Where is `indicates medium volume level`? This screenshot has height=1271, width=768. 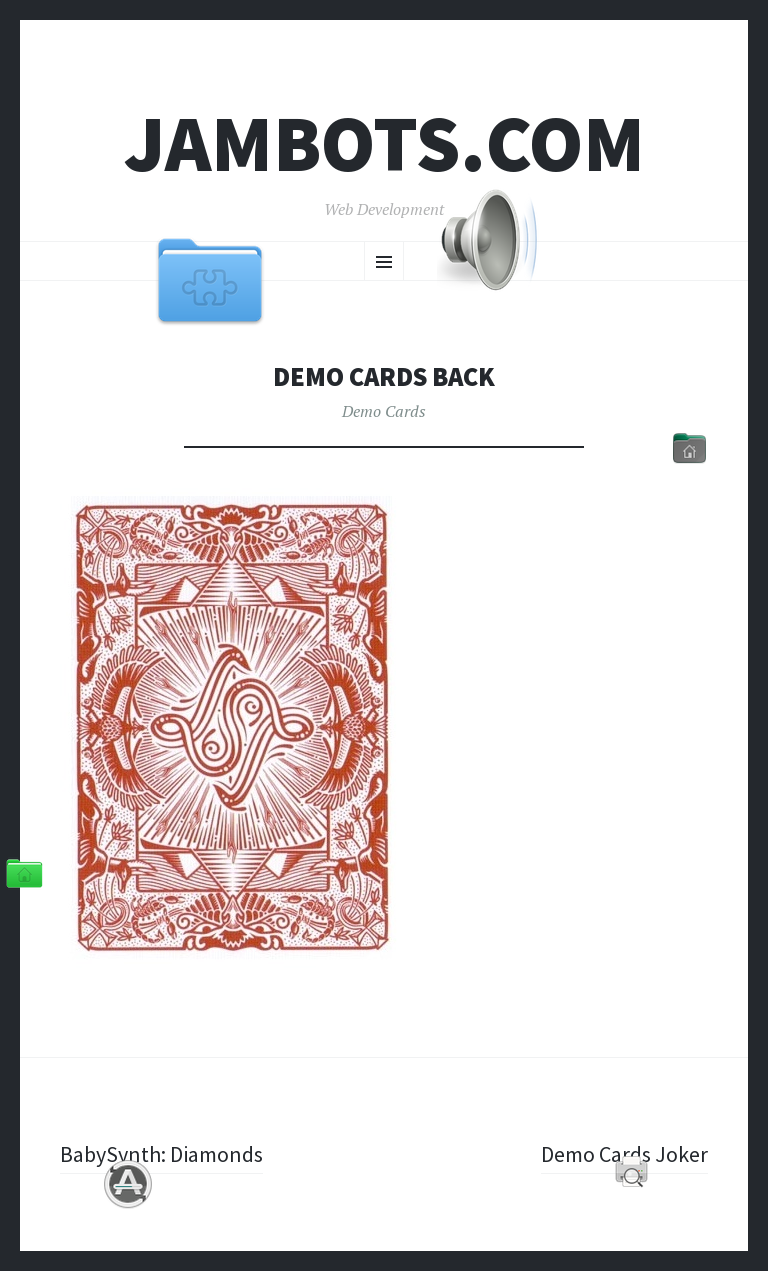
indicates medium volume level is located at coordinates (492, 240).